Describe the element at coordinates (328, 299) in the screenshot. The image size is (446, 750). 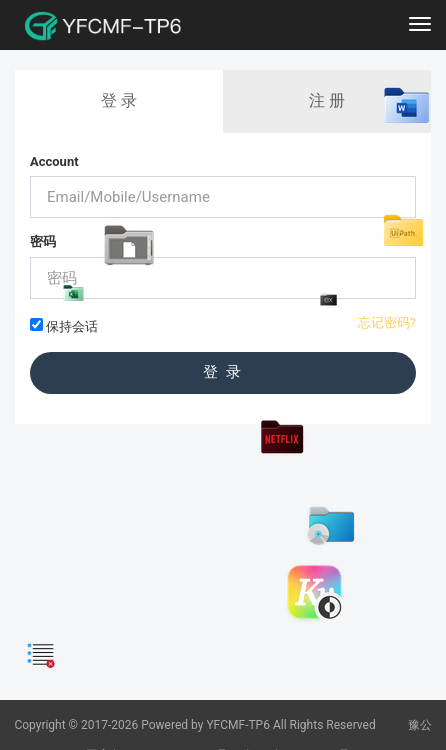
I see `folder containing express.js project files` at that location.